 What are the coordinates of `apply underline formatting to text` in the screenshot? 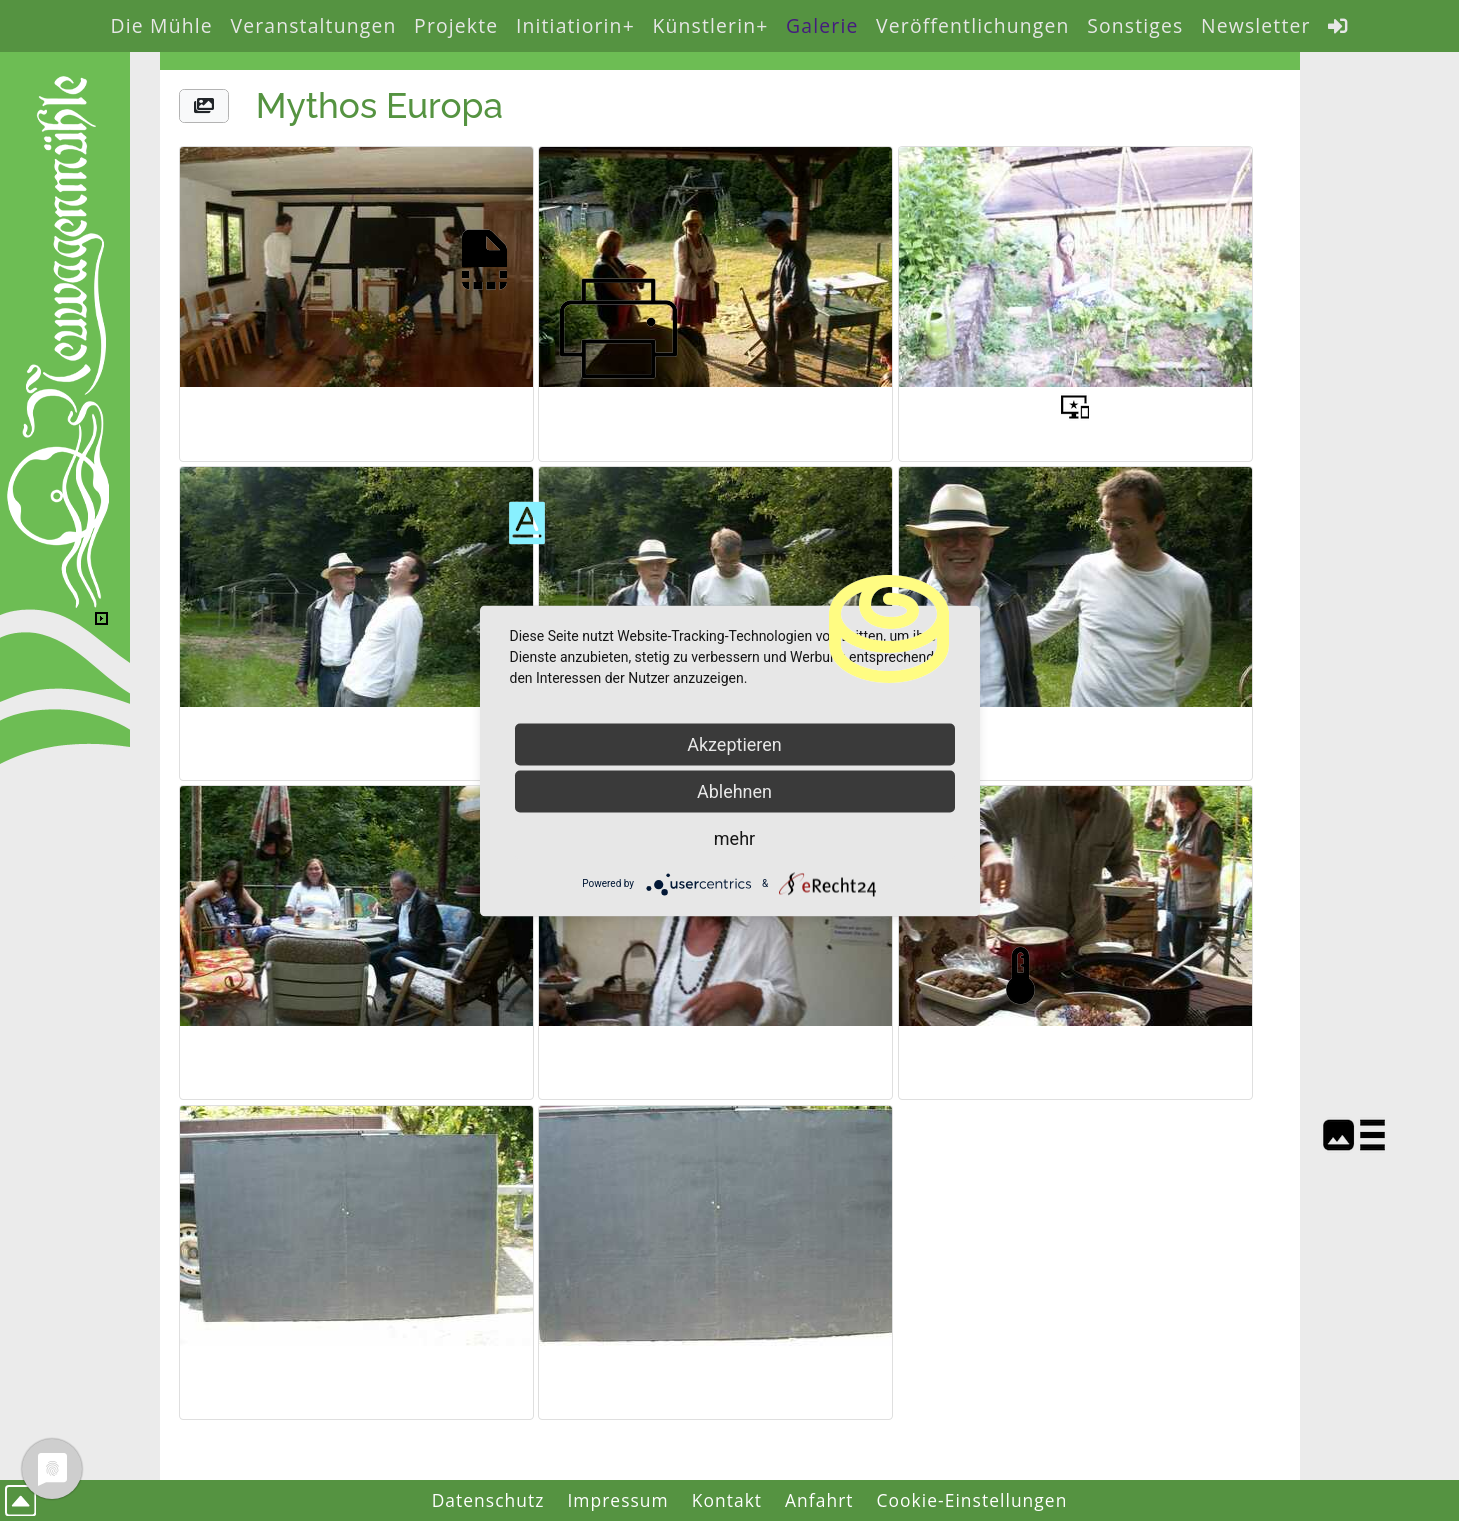 It's located at (527, 523).